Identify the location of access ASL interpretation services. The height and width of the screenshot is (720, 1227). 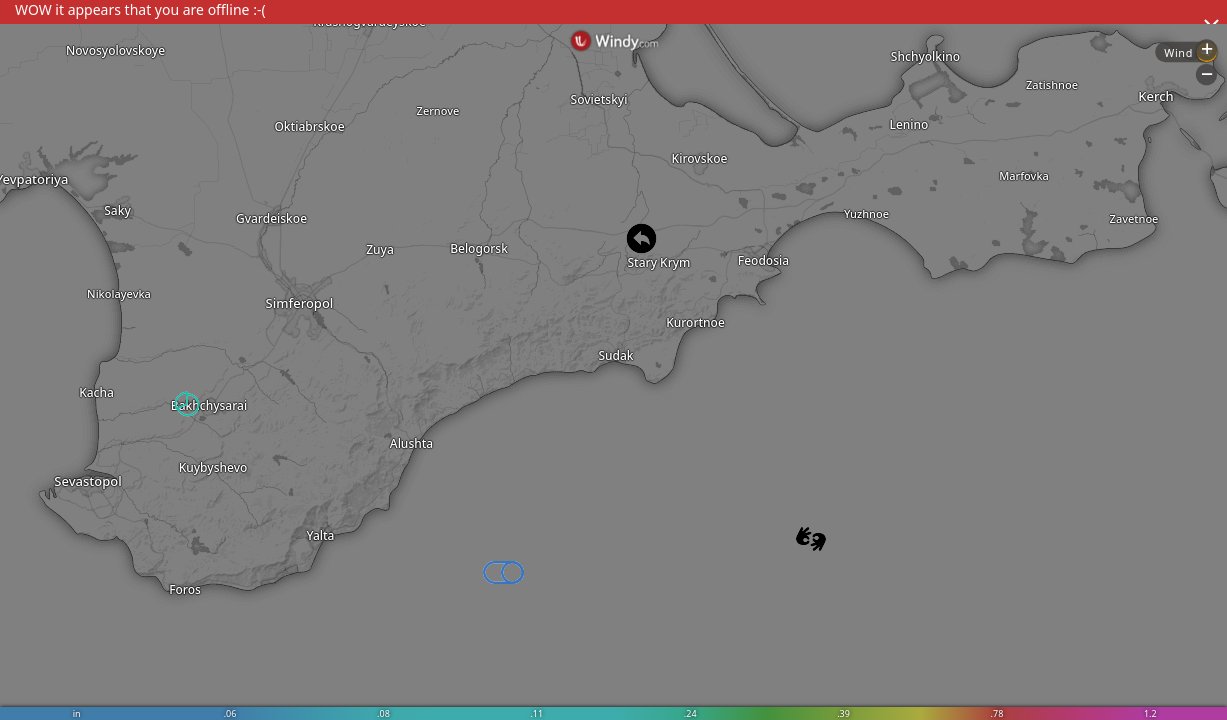
(811, 539).